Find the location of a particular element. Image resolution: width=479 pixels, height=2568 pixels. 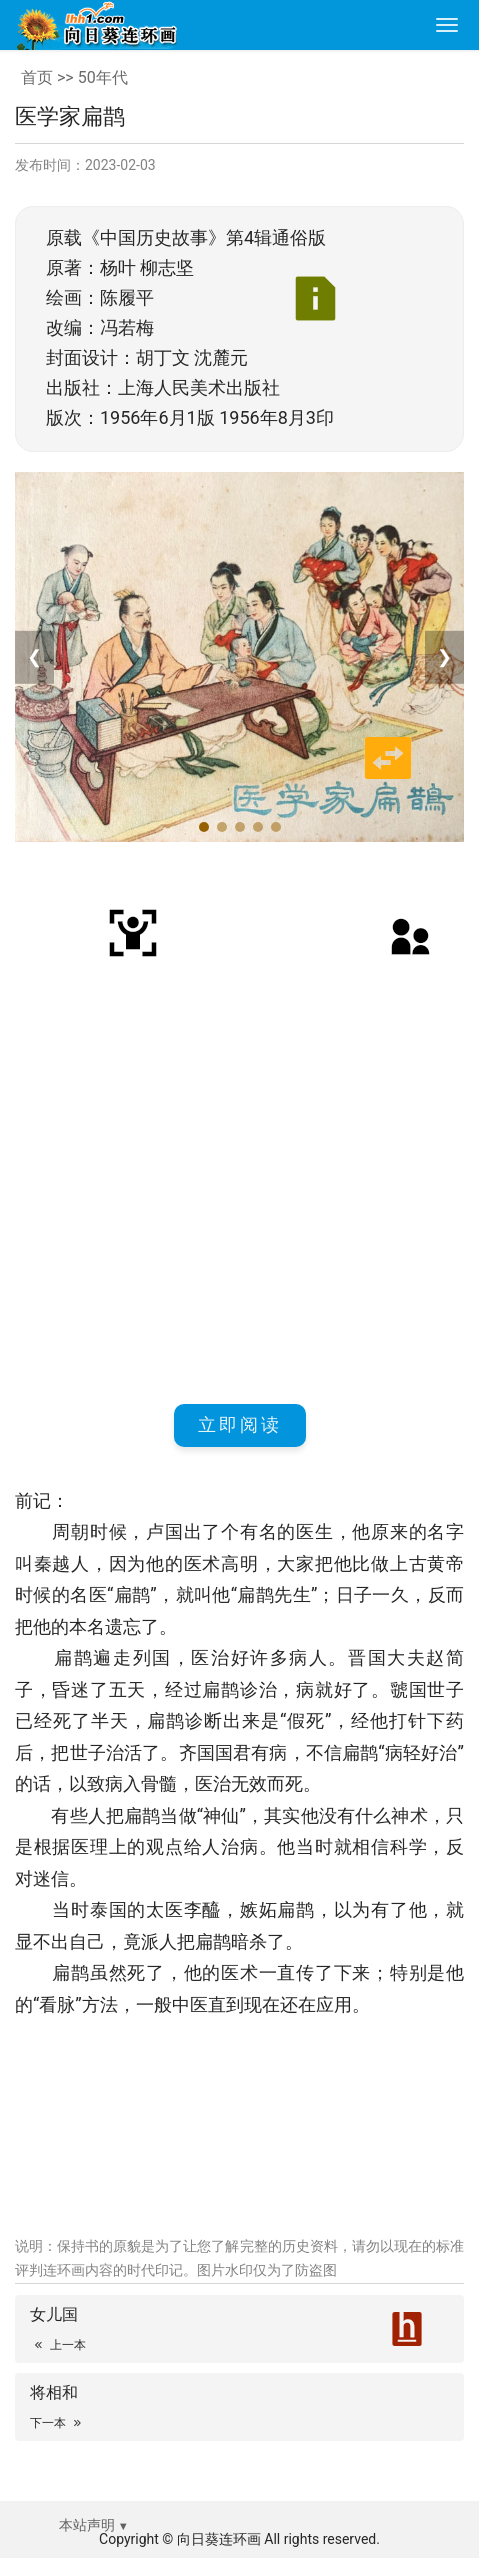

view file details or properties is located at coordinates (315, 298).